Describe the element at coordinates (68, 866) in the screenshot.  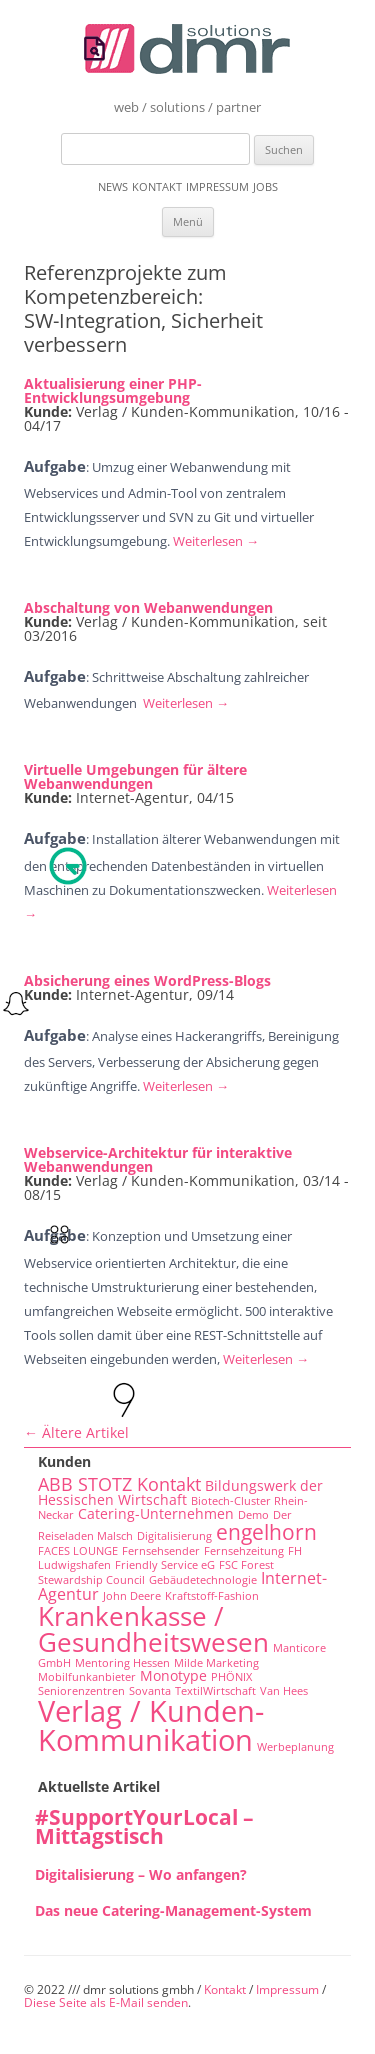
I see `indicates afternoon time or PM hours` at that location.